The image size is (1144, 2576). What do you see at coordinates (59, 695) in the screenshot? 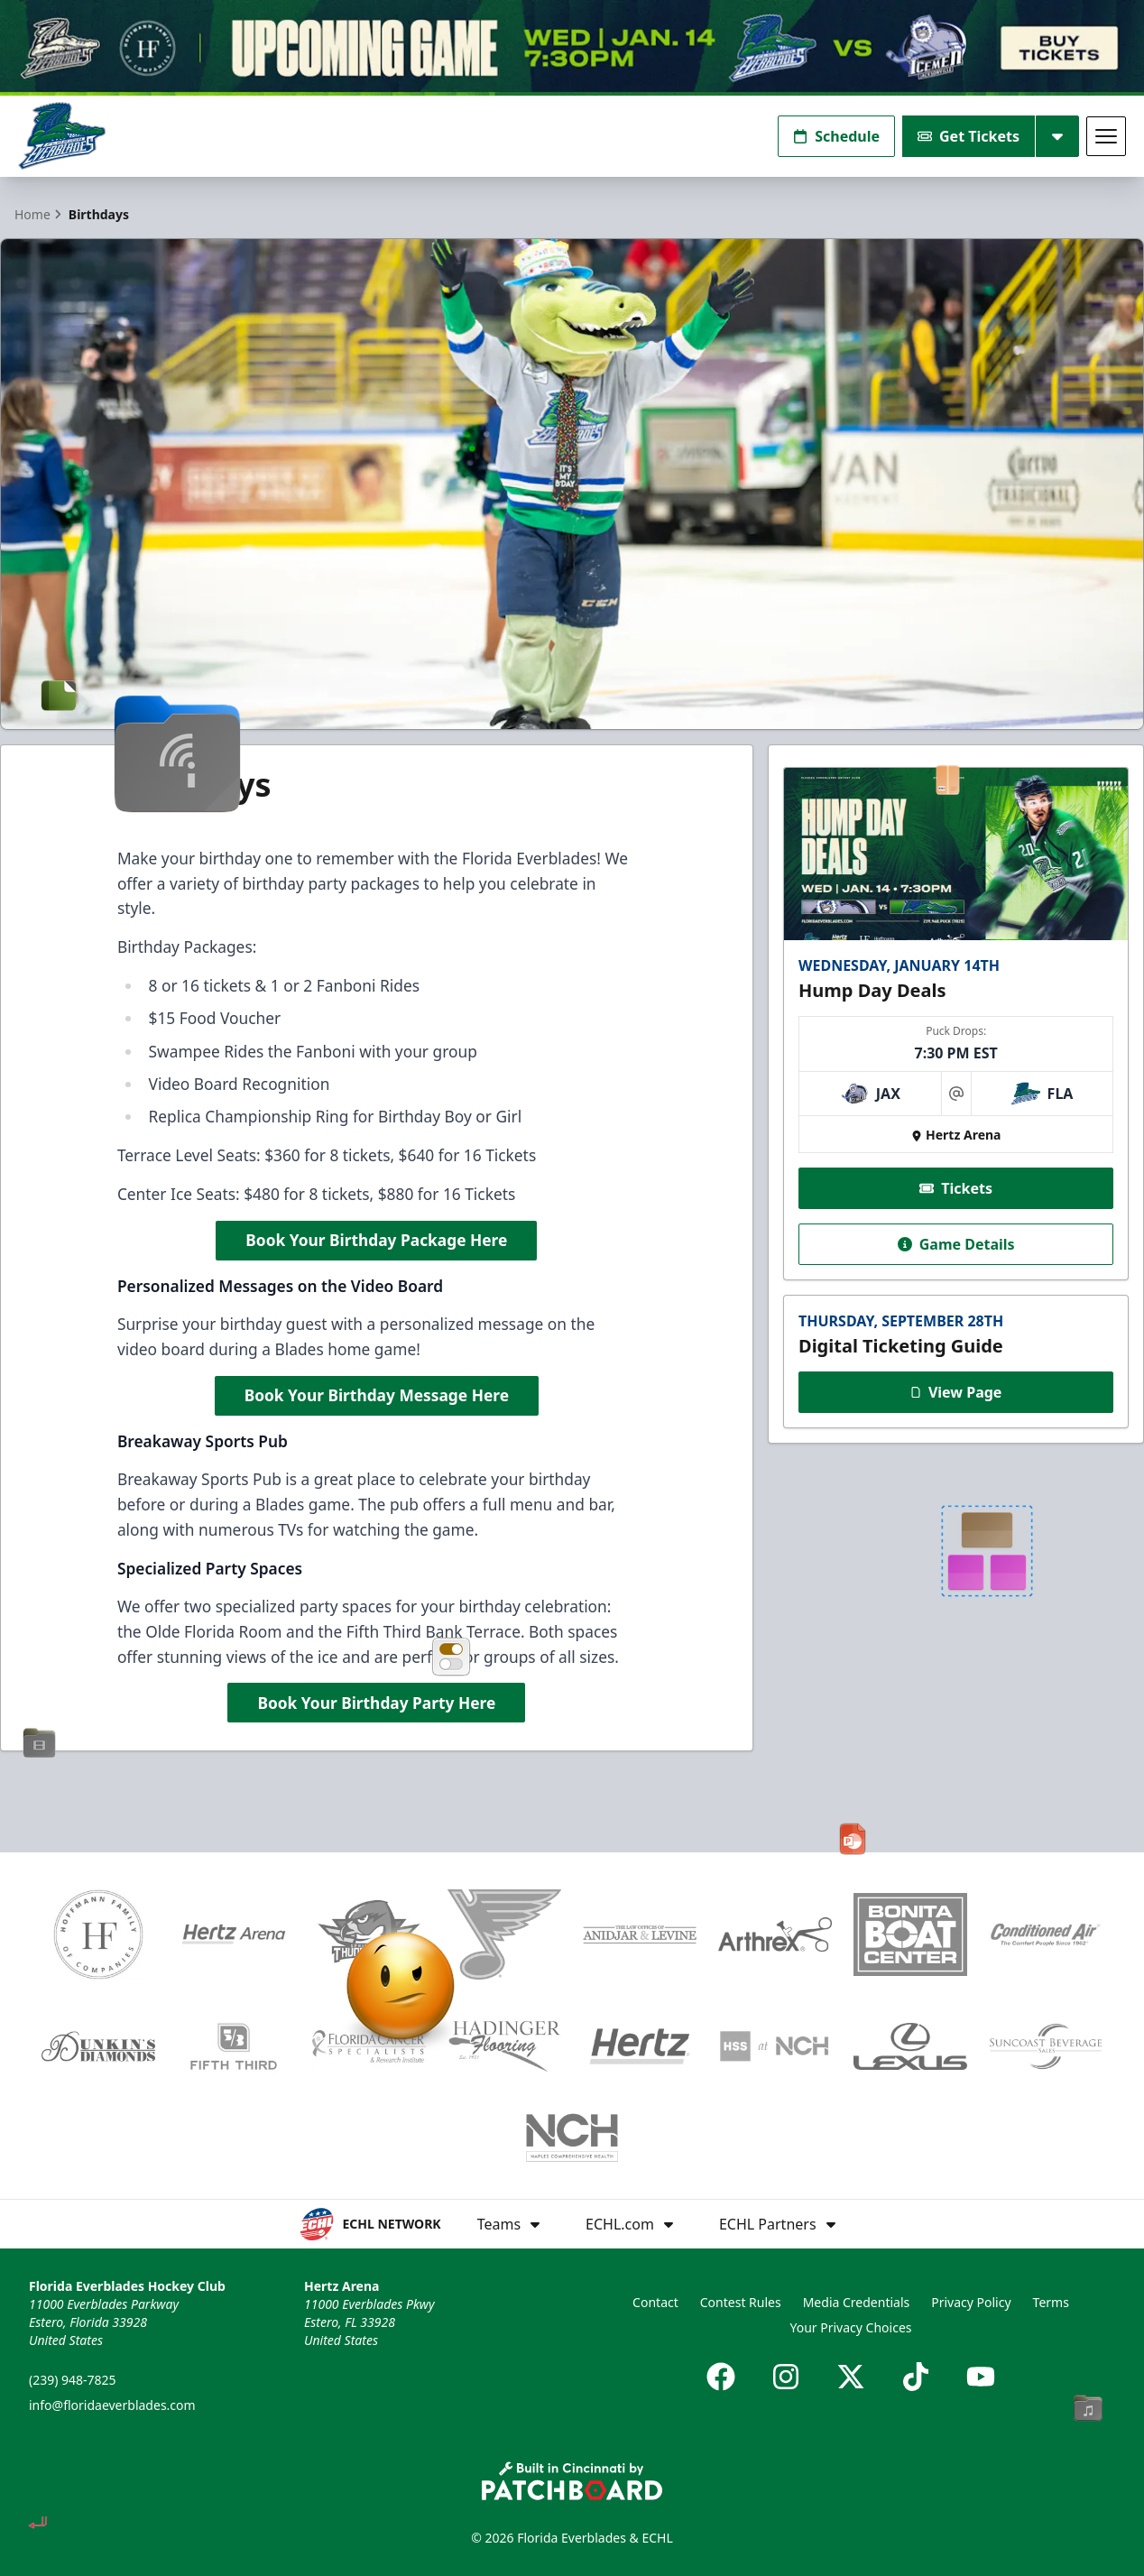
I see `change desktop wallpaper settings` at bounding box center [59, 695].